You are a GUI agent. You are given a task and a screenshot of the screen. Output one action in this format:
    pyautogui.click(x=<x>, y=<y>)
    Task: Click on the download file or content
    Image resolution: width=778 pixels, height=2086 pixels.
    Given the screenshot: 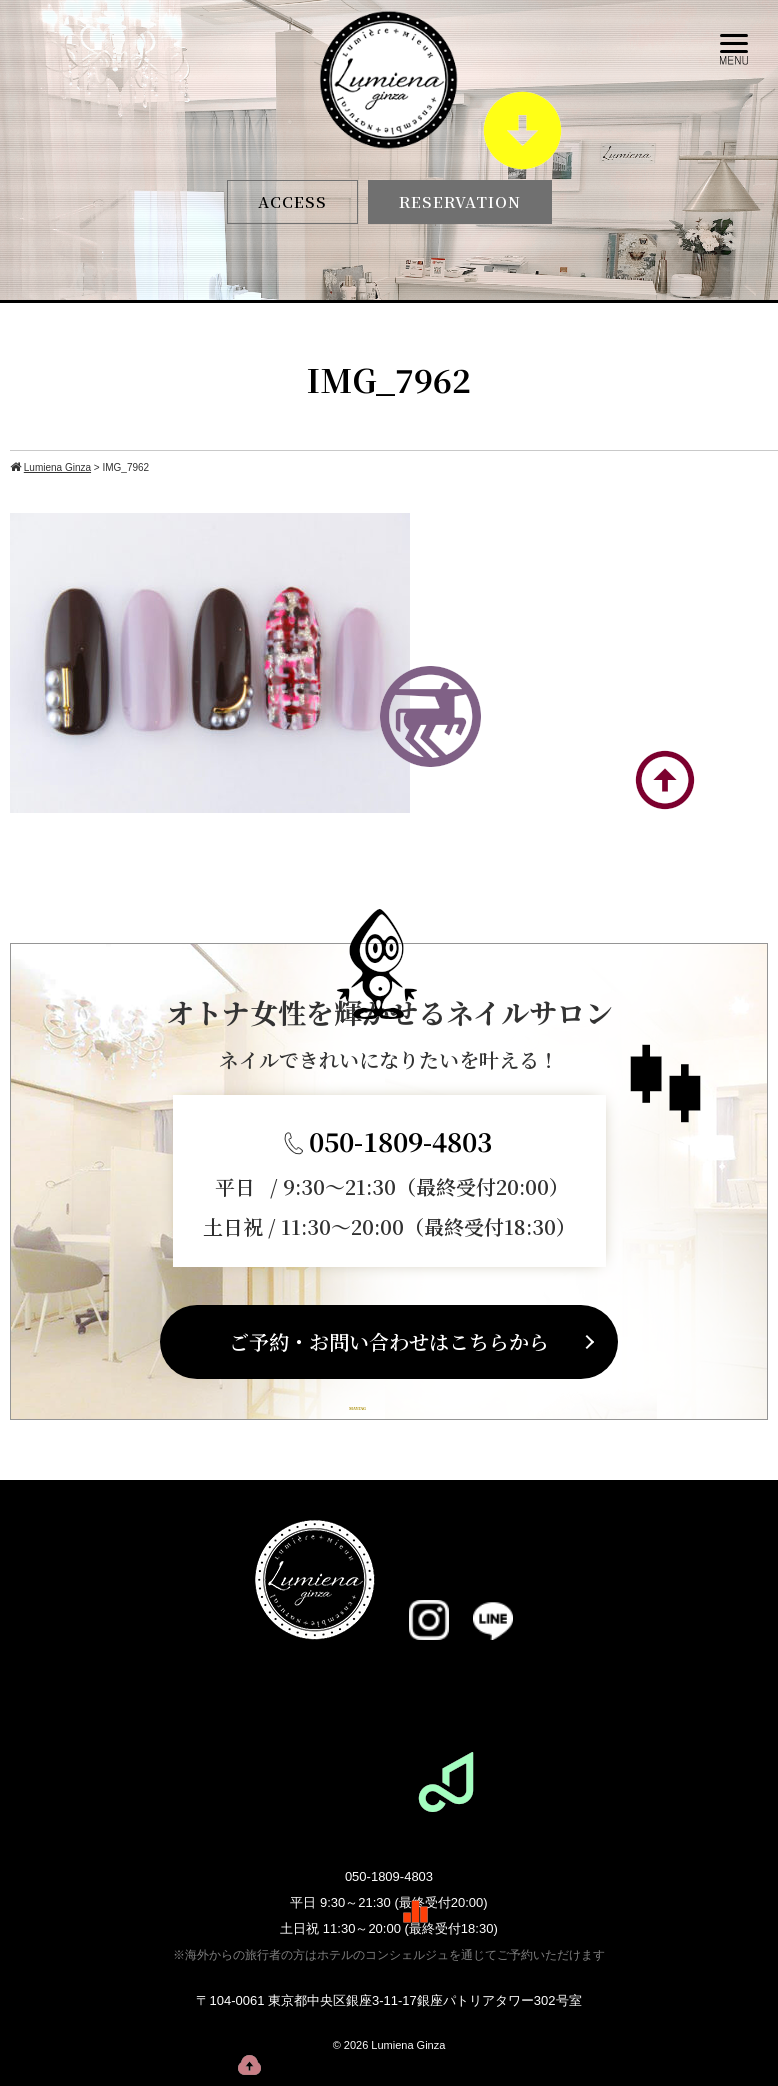 What is the action you would take?
    pyautogui.click(x=522, y=130)
    